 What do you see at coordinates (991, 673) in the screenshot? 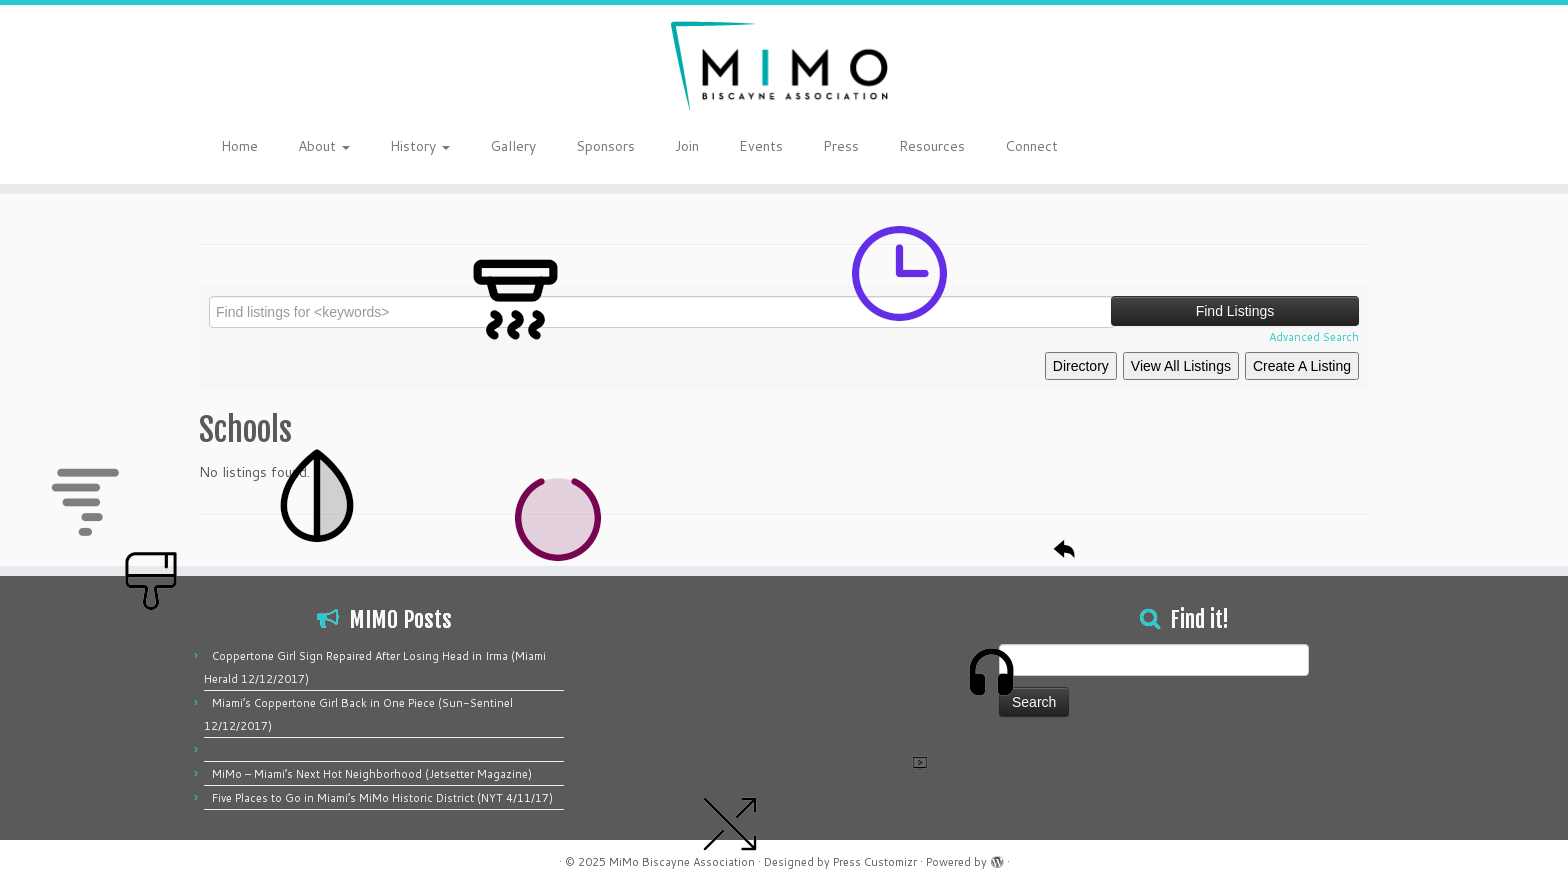
I see `access audio or music player` at bounding box center [991, 673].